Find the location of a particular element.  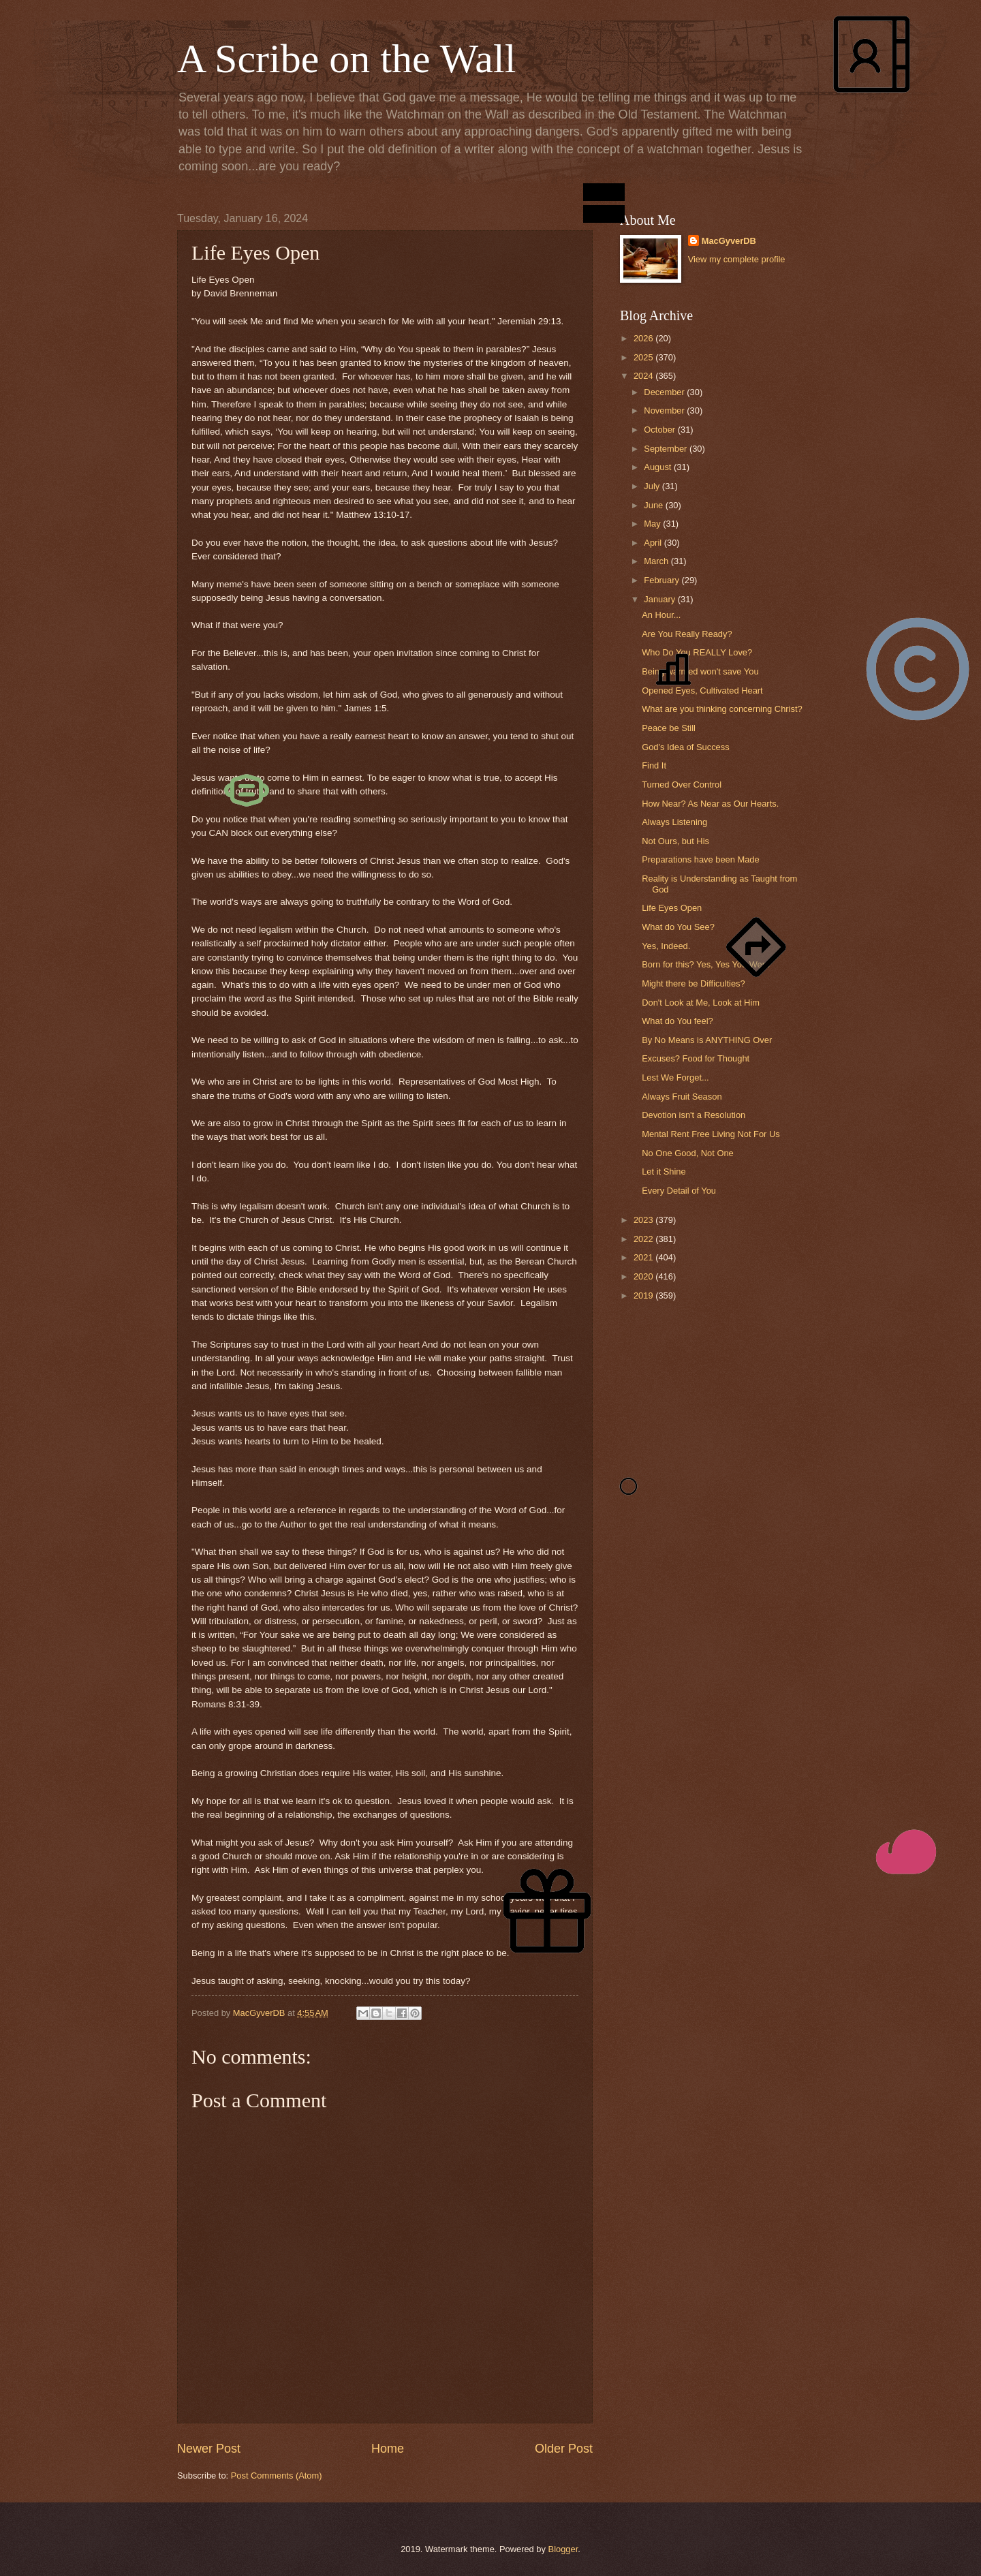

indicates mask required area or health protocol is located at coordinates (247, 790).